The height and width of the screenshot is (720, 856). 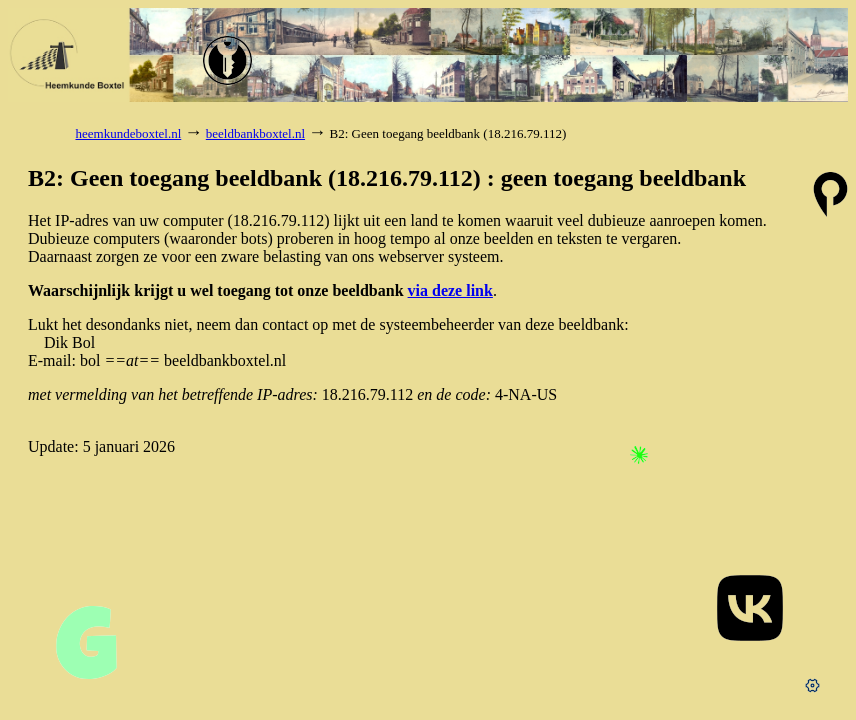 I want to click on access settings or preferences, so click(x=812, y=685).